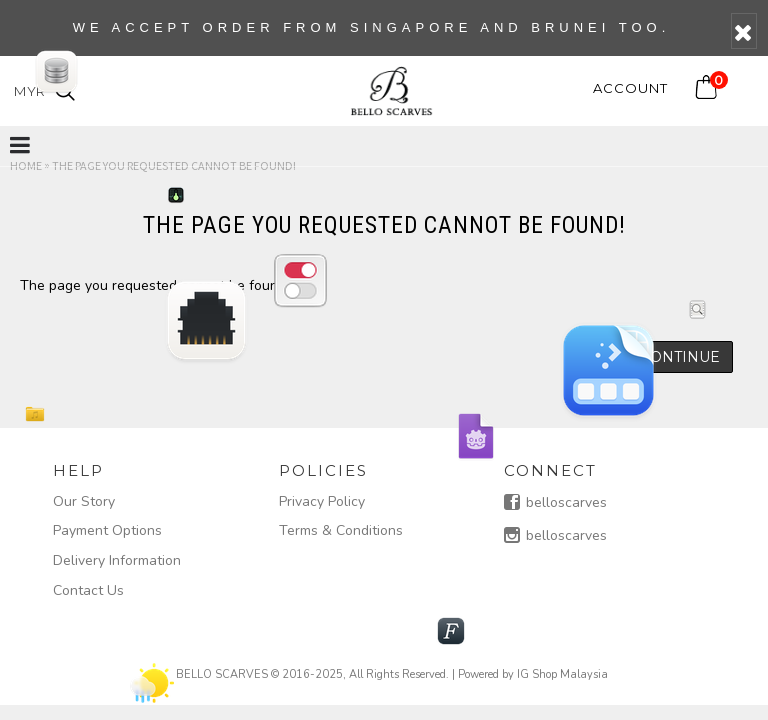 This screenshot has height=720, width=768. I want to click on a godot game engine scene file, so click(476, 437).